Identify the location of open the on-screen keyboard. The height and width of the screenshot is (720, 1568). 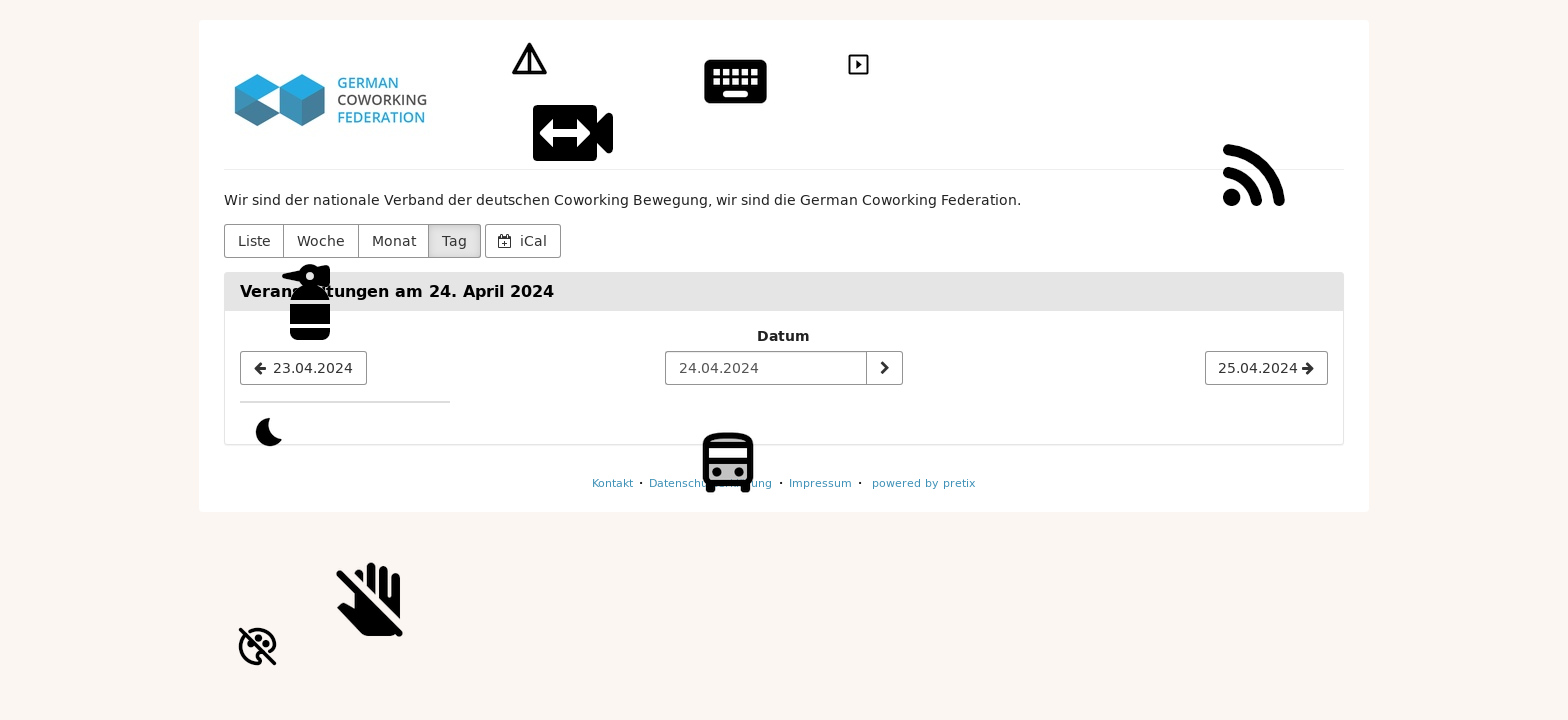
(735, 81).